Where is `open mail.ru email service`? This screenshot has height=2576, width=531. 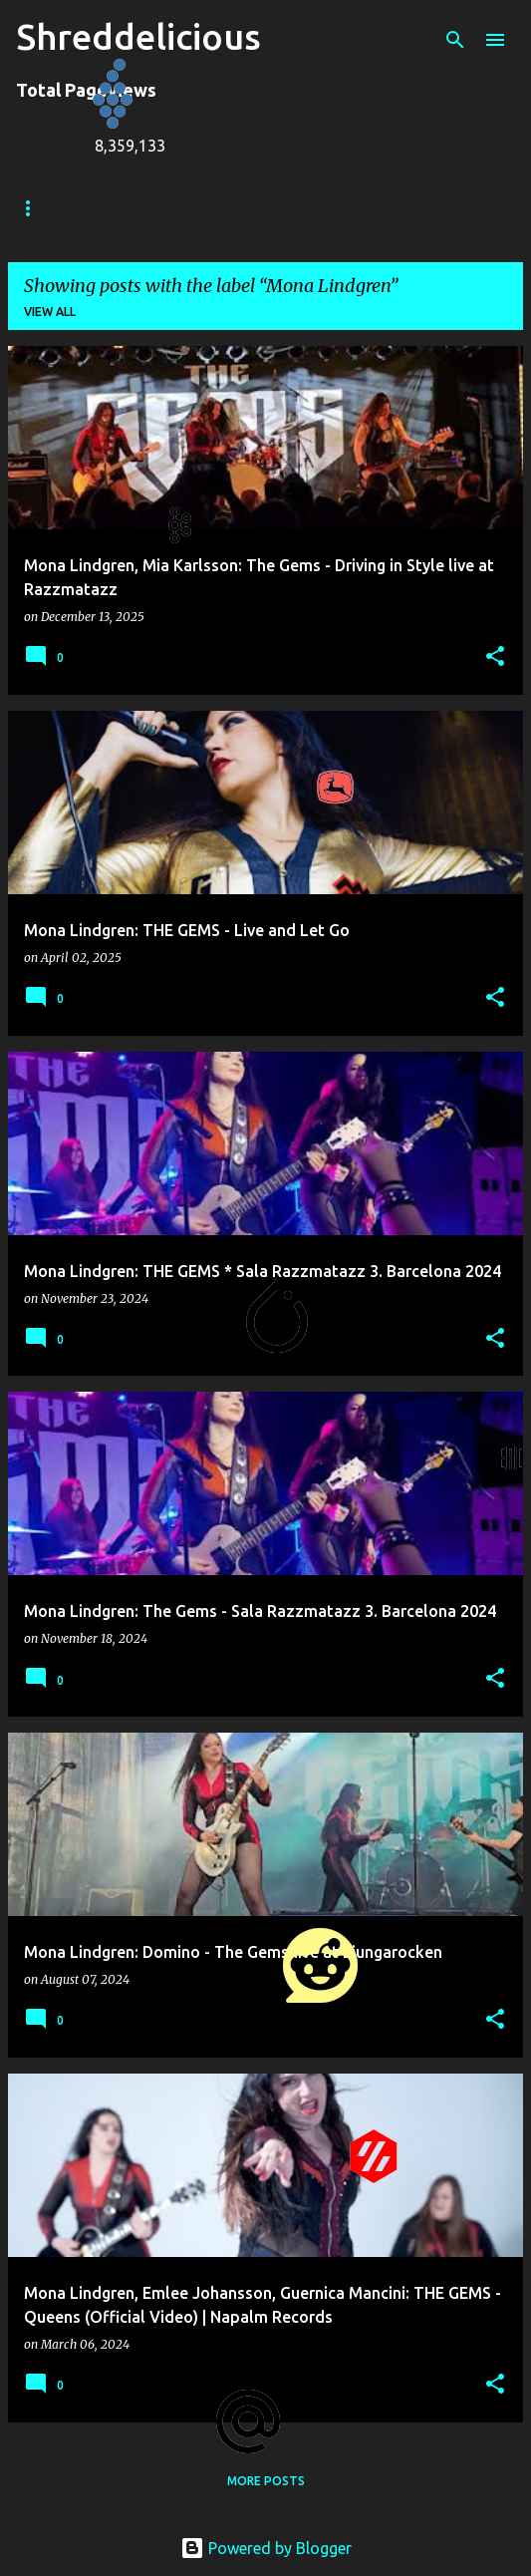
open mail.ru email service is located at coordinates (248, 2421).